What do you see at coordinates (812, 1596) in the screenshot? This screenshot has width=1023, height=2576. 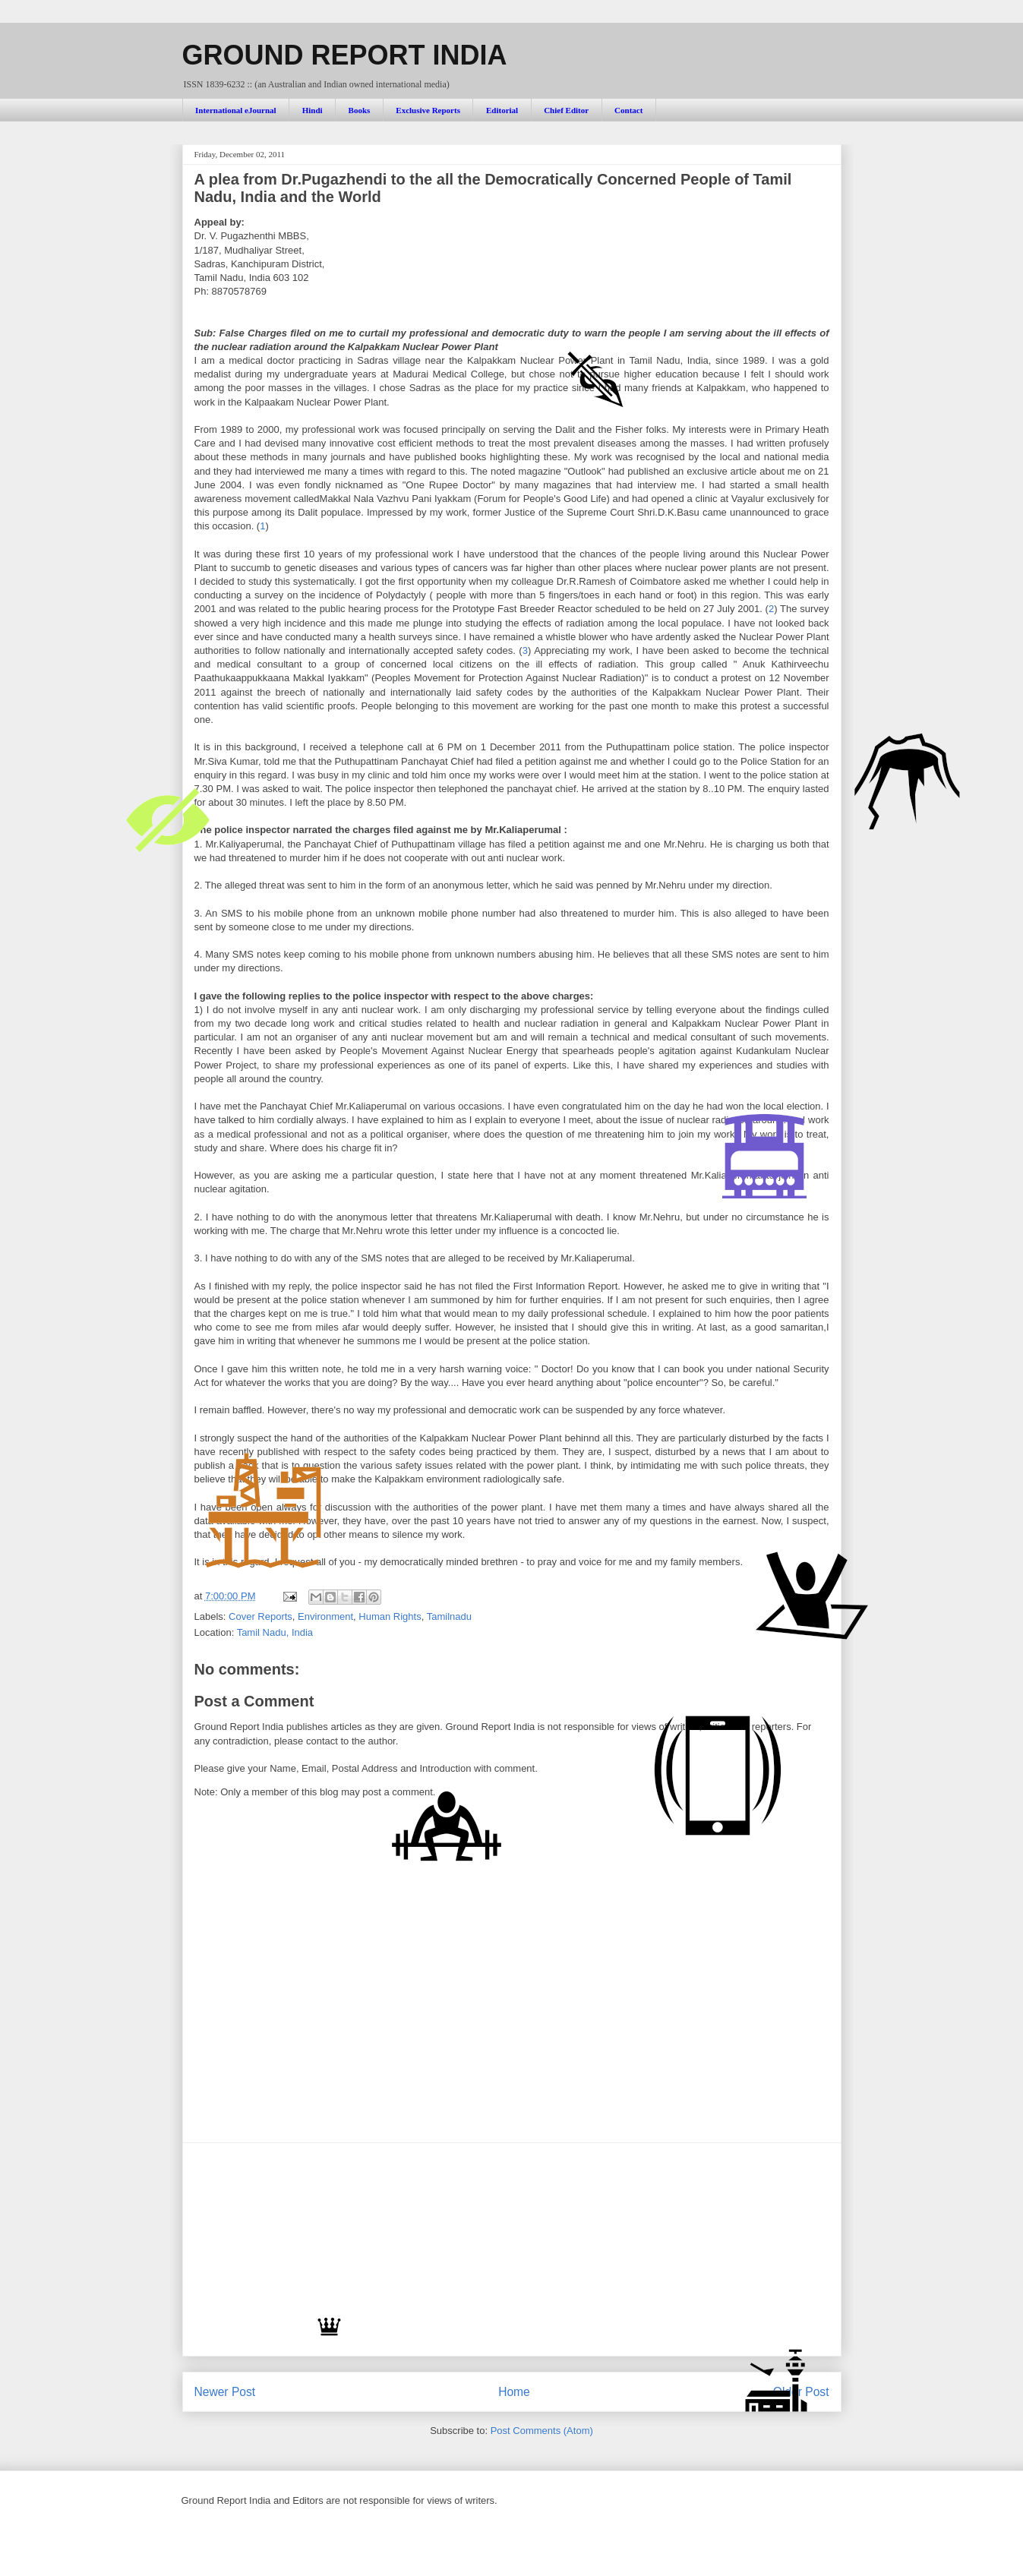 I see `access a hidden passage or secret area` at bounding box center [812, 1596].